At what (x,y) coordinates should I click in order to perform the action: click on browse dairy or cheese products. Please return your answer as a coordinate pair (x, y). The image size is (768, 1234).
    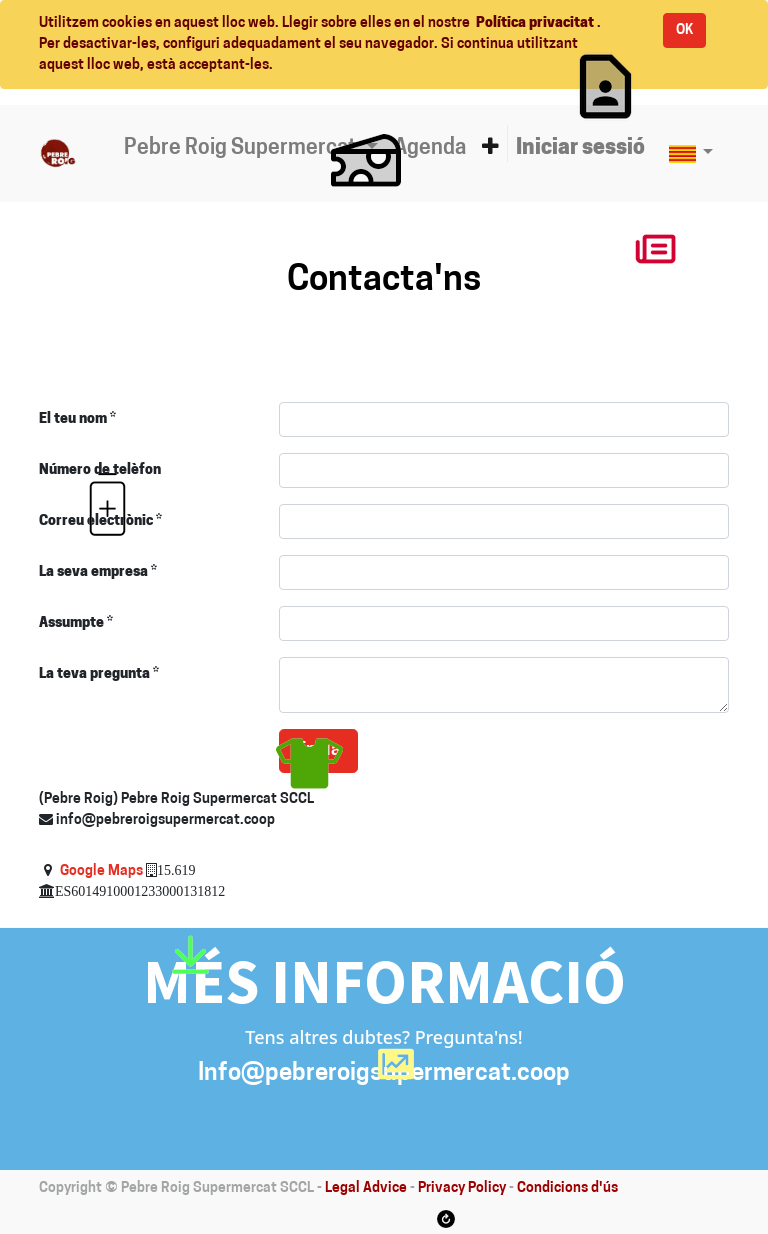
    Looking at the image, I should click on (366, 164).